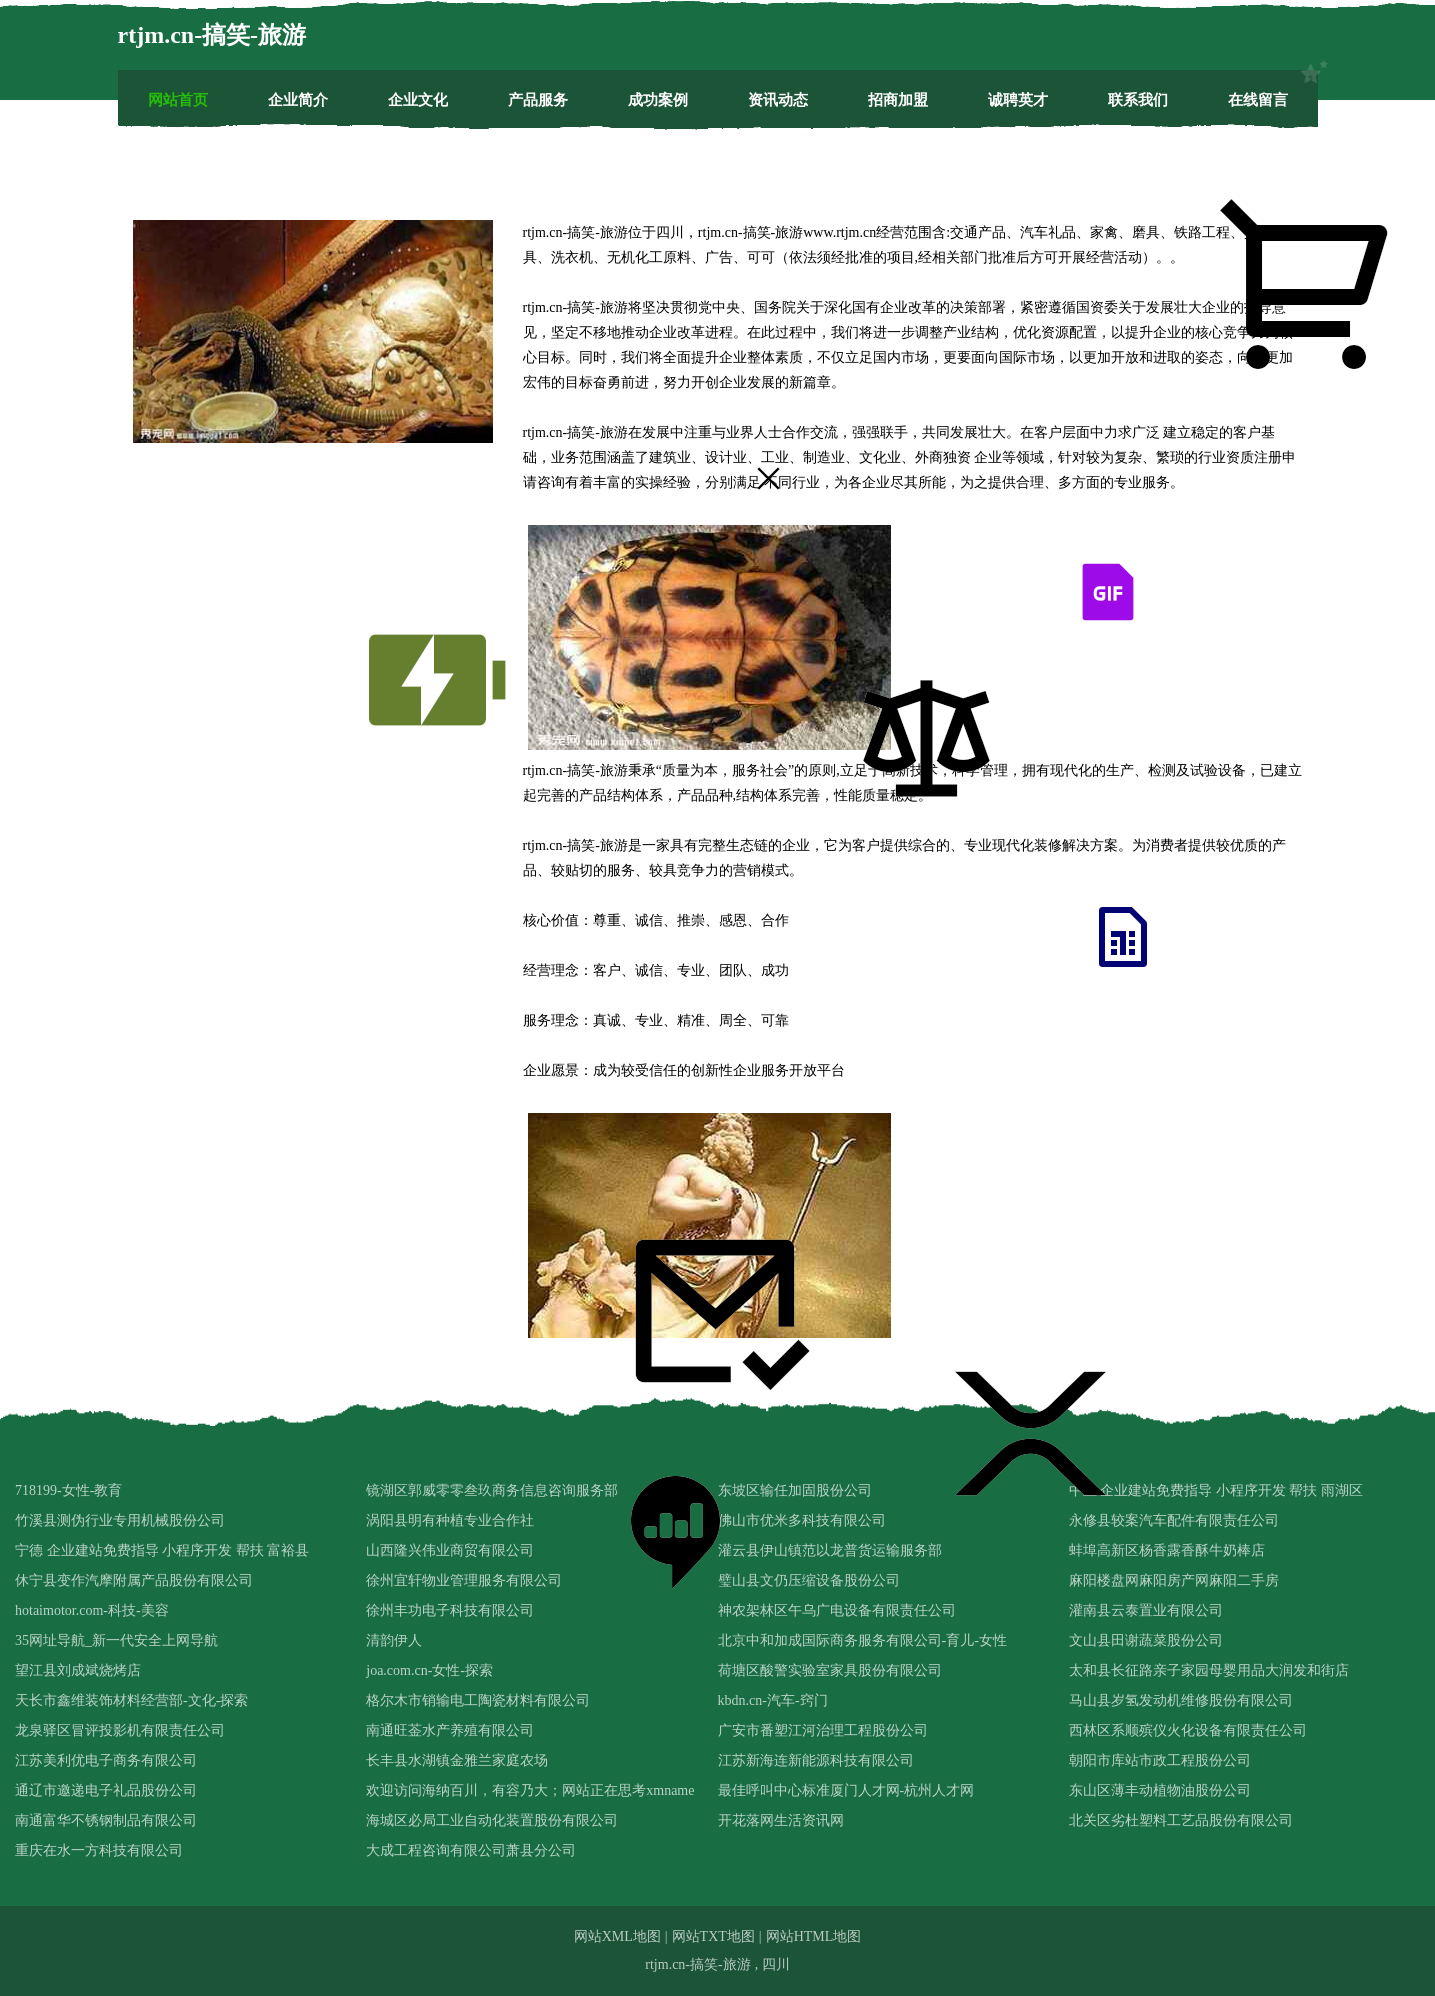 The height and width of the screenshot is (1996, 1435). What do you see at coordinates (1123, 937) in the screenshot?
I see `view sim card information` at bounding box center [1123, 937].